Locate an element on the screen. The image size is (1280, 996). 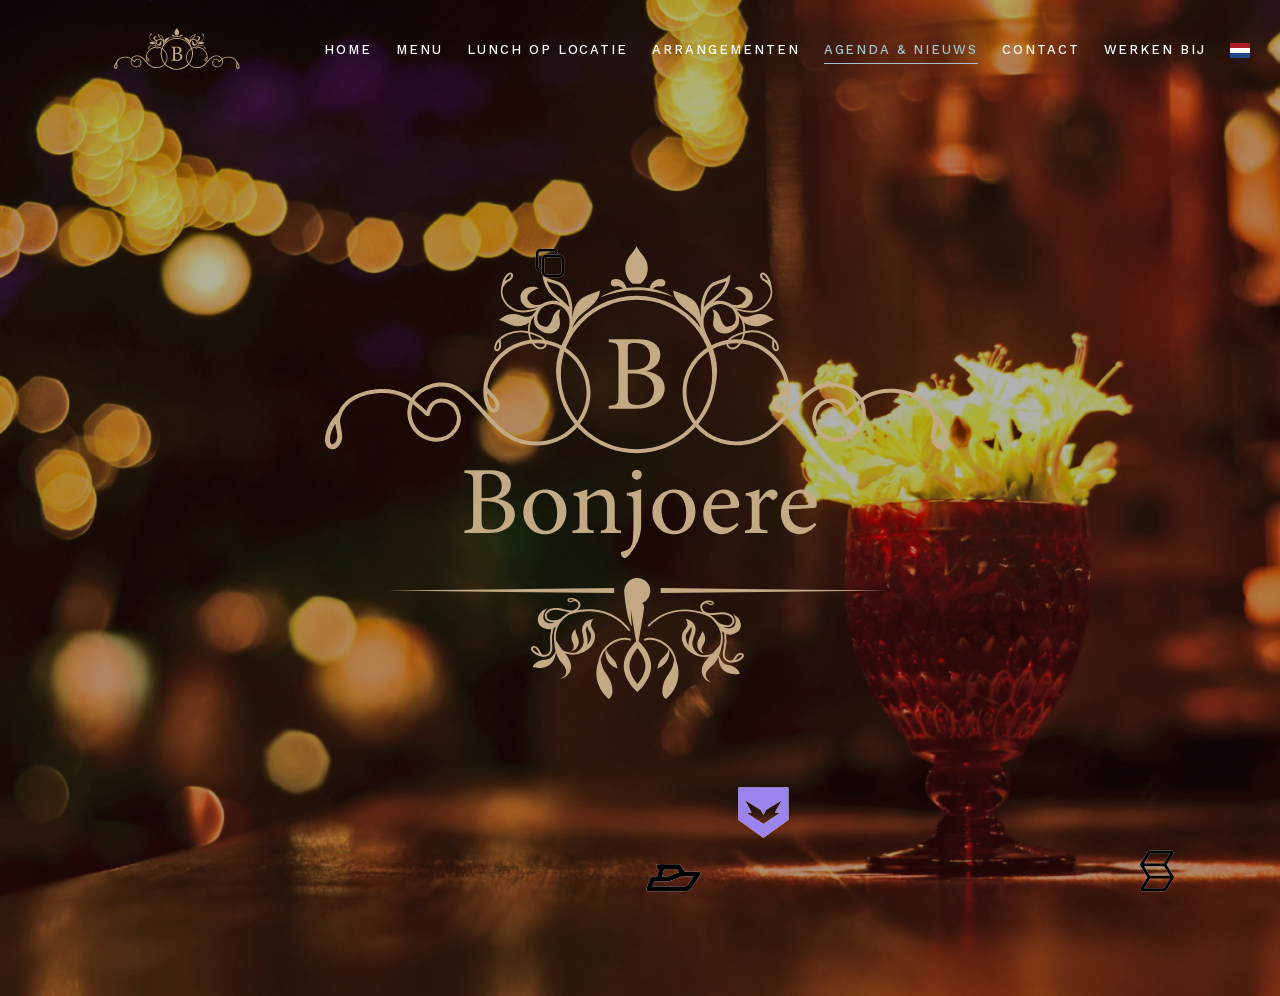
access boat rental or marina services is located at coordinates (673, 876).